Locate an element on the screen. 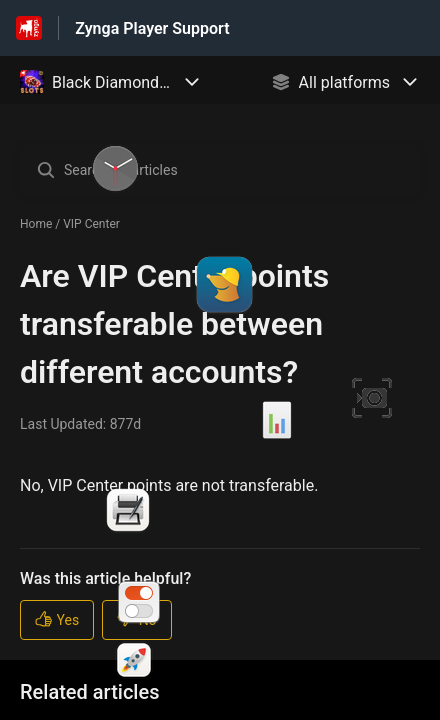 Image resolution: width=440 pixels, height=720 pixels. open Mullvad VPN app is located at coordinates (224, 284).